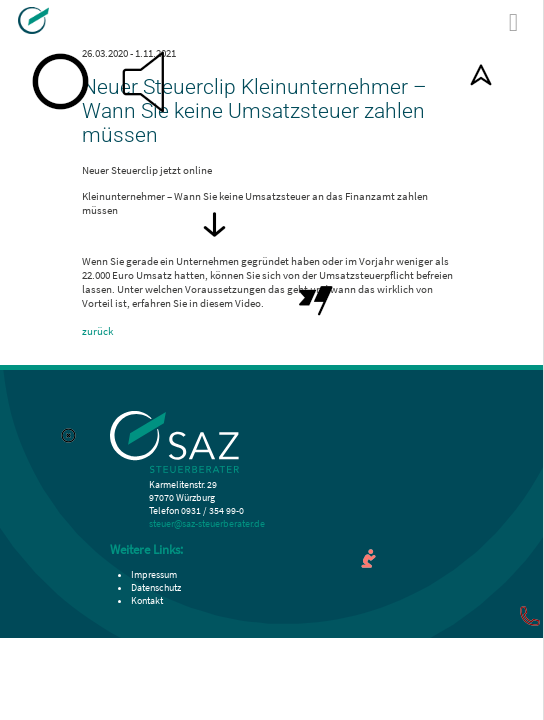  What do you see at coordinates (530, 616) in the screenshot?
I see `make a phone call` at bounding box center [530, 616].